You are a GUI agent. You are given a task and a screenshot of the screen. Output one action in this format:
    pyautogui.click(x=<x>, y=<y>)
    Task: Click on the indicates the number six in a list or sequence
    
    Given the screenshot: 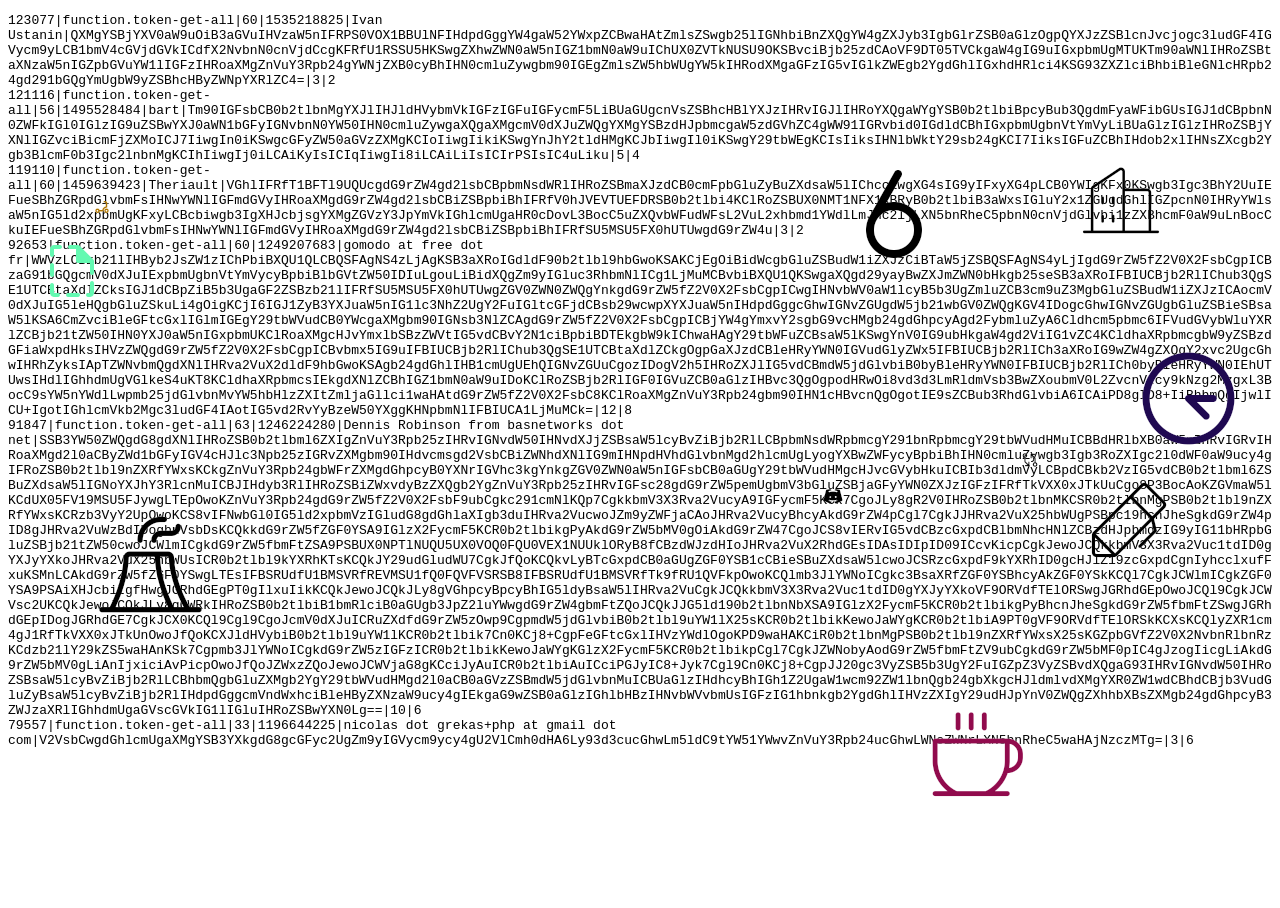 What is the action you would take?
    pyautogui.click(x=894, y=214)
    